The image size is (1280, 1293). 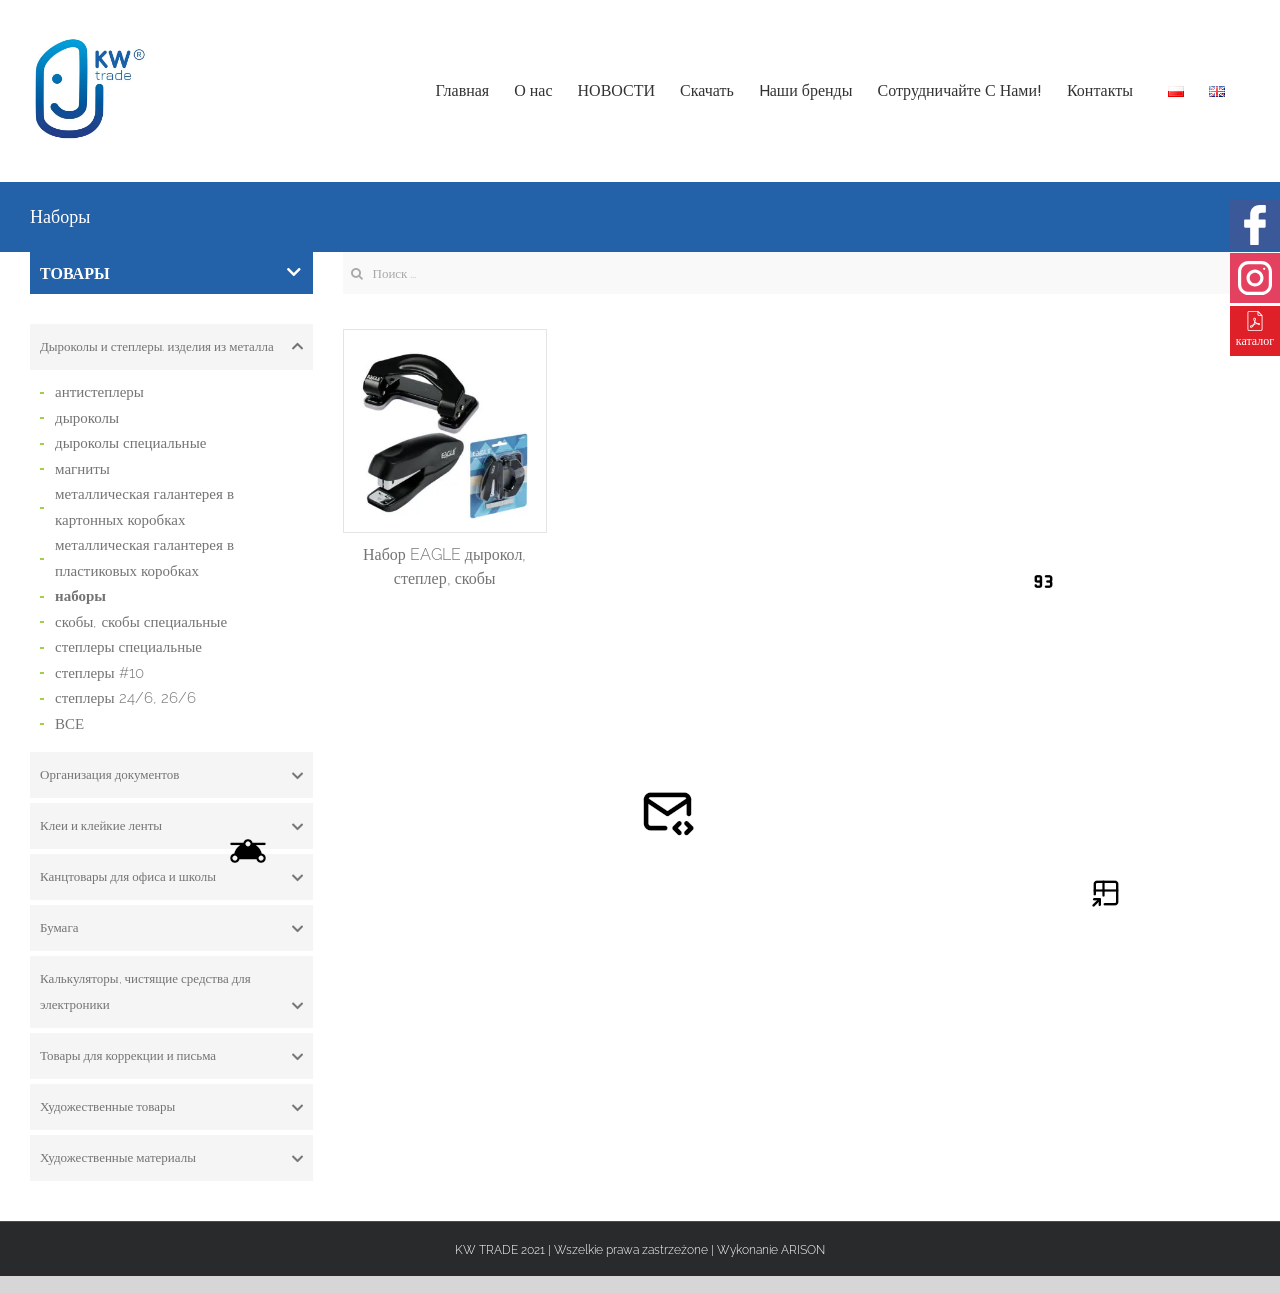 What do you see at coordinates (248, 851) in the screenshot?
I see `access vector path editing tools` at bounding box center [248, 851].